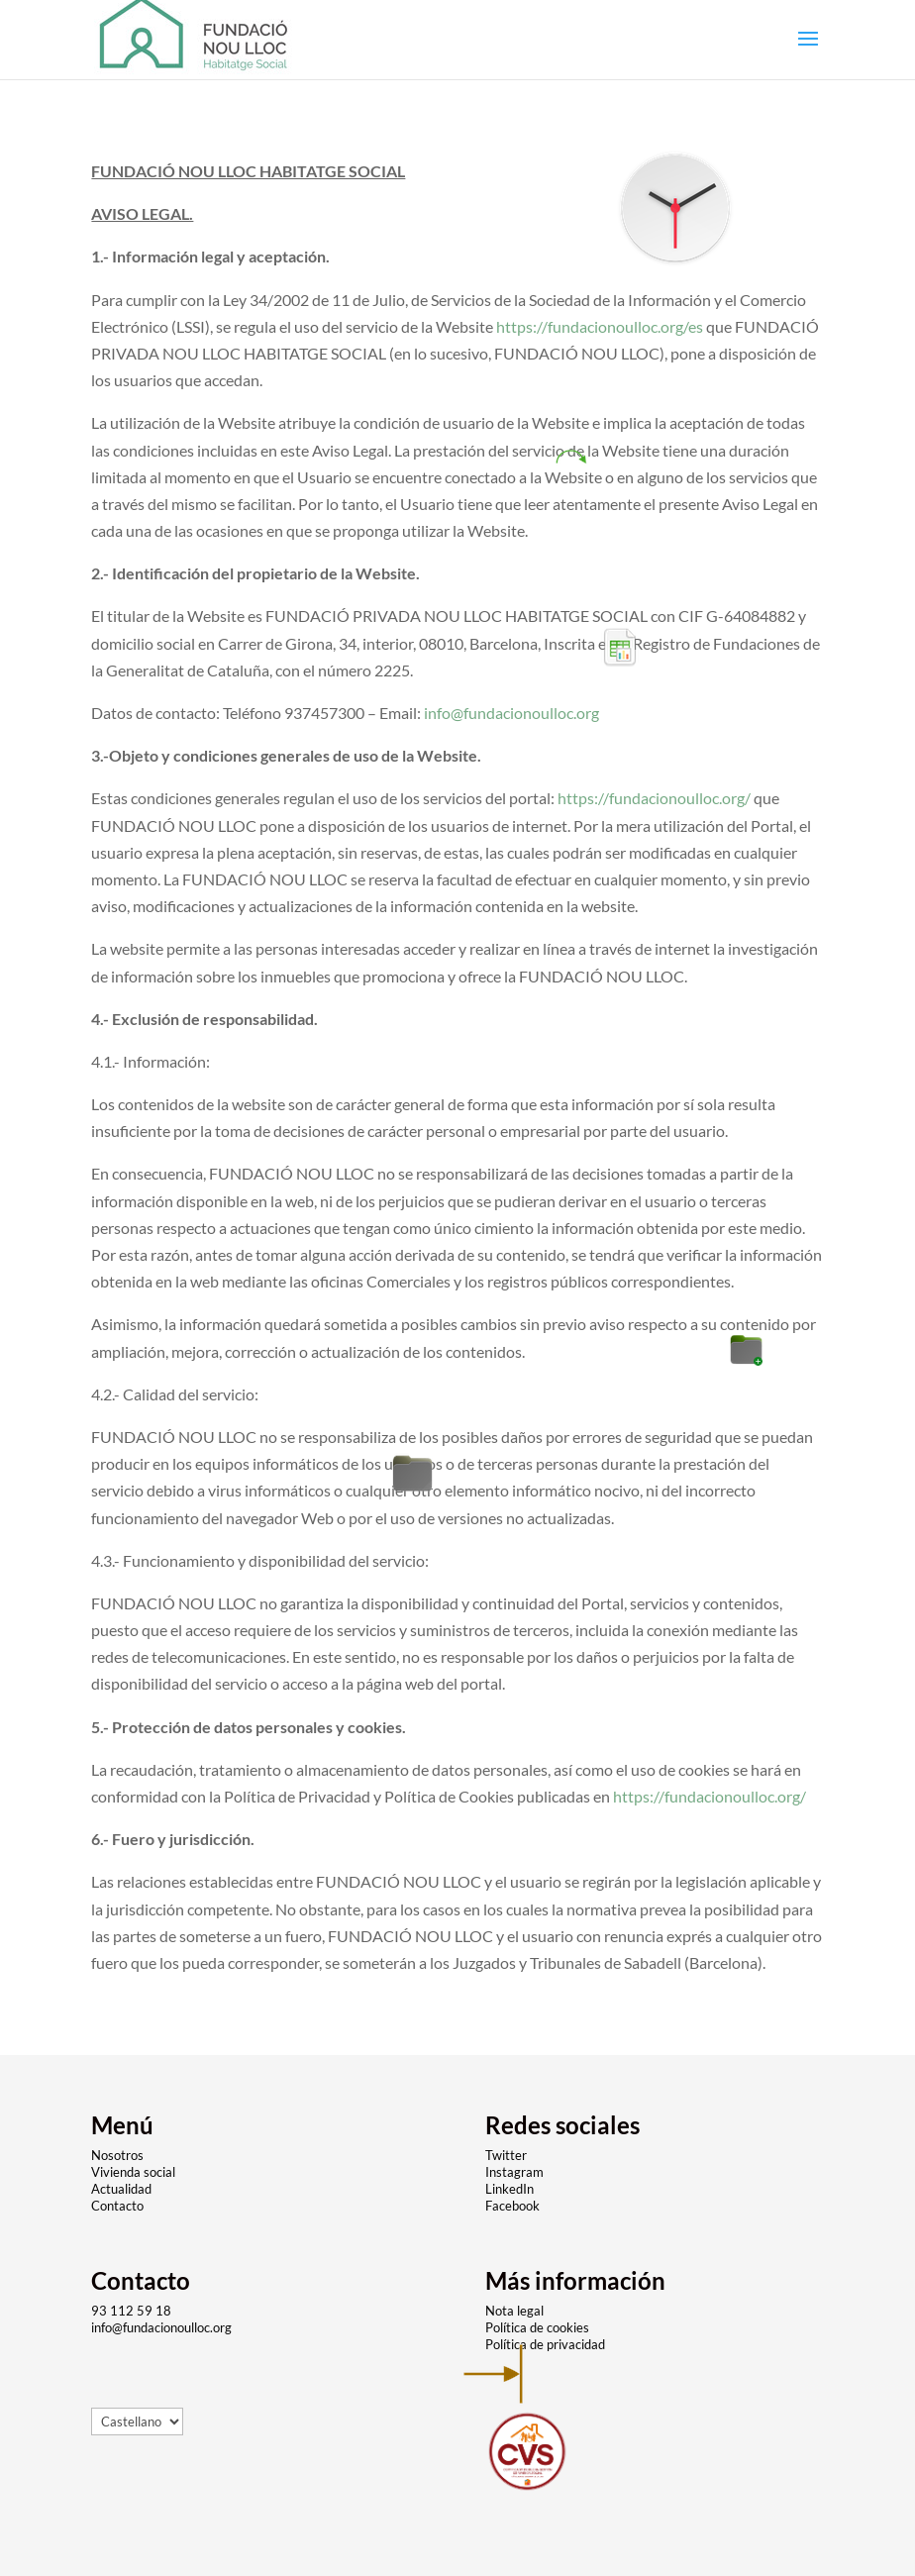 The width and height of the screenshot is (915, 2576). Describe the element at coordinates (571, 457) in the screenshot. I see `redo the last undone action` at that location.